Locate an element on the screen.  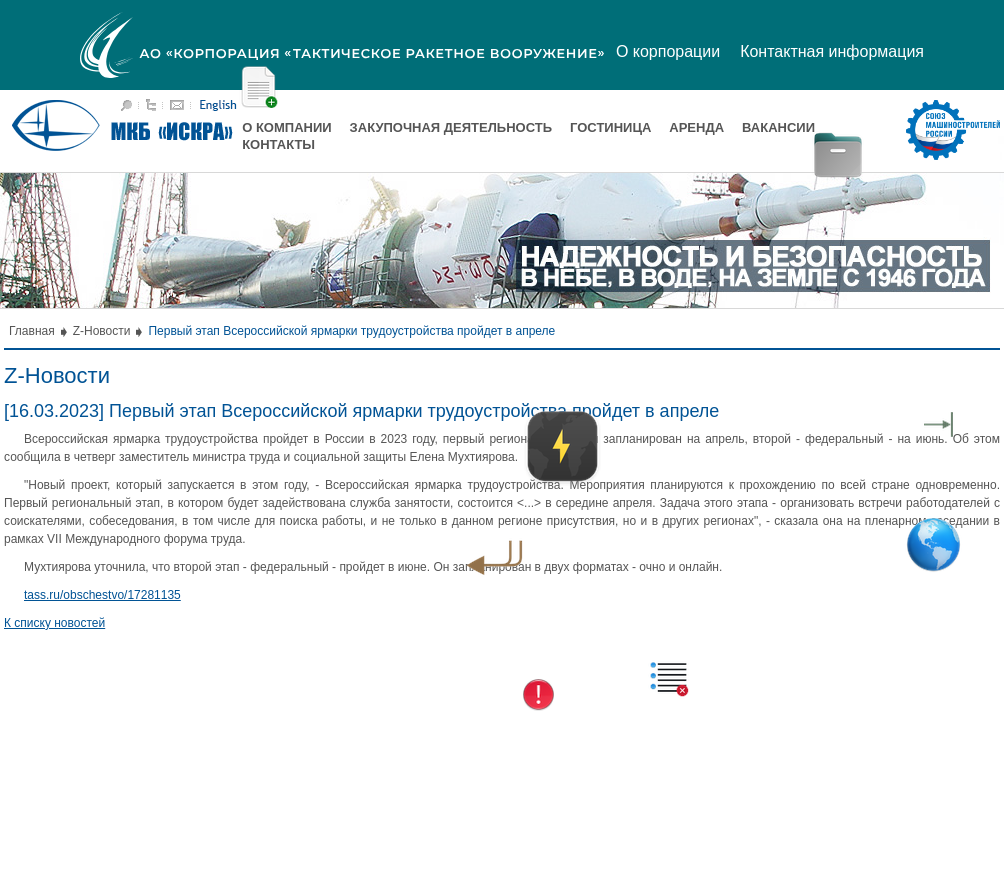
access bookmarked websites or locations is located at coordinates (933, 544).